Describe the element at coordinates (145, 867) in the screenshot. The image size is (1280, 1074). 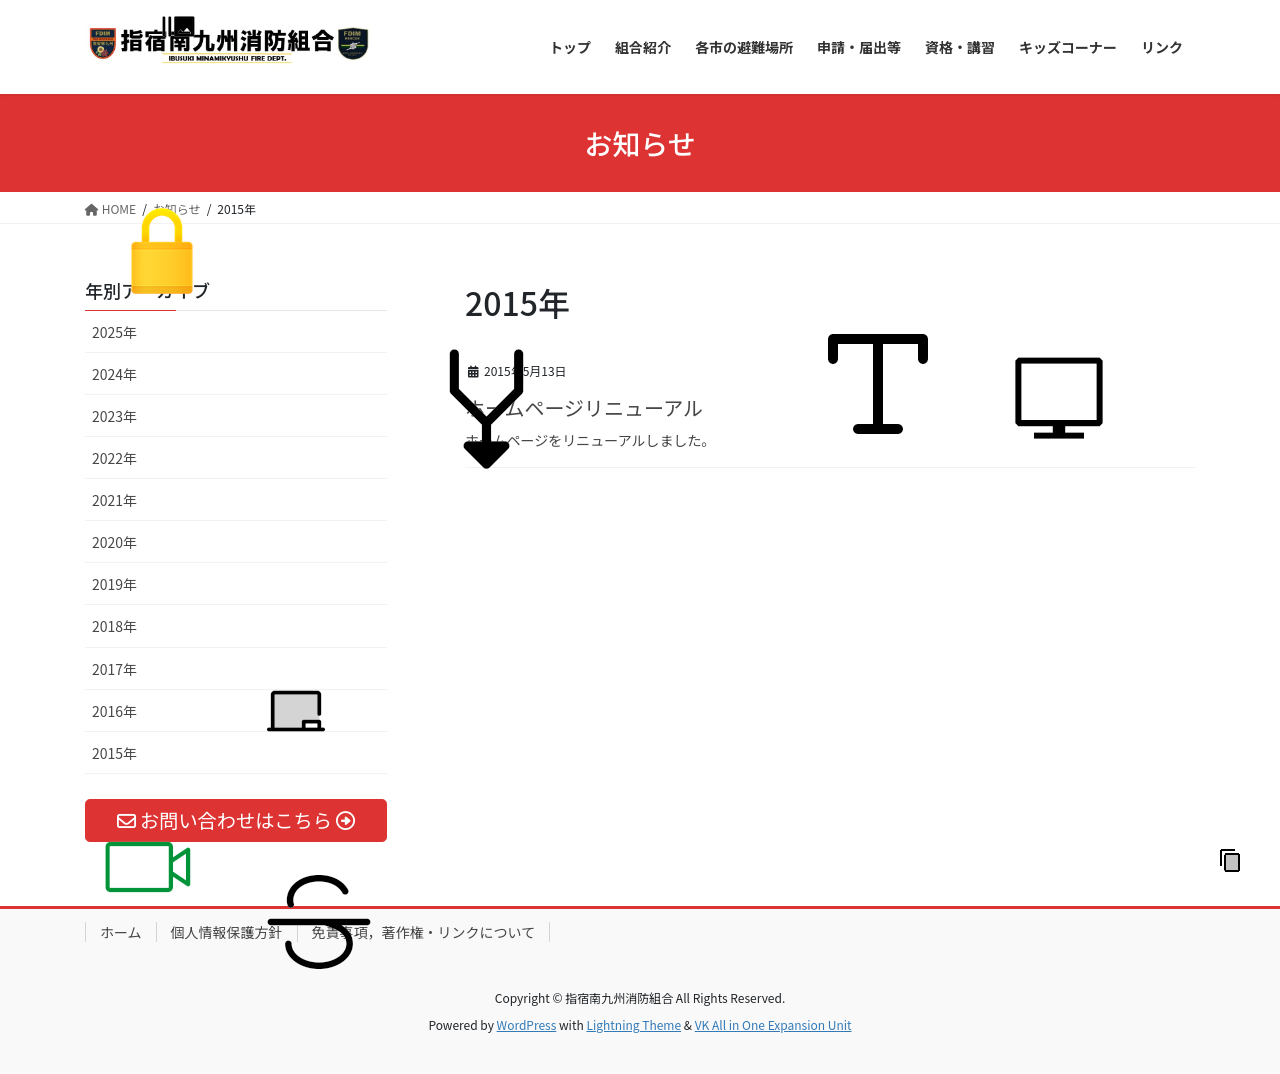
I see `start video recording` at that location.